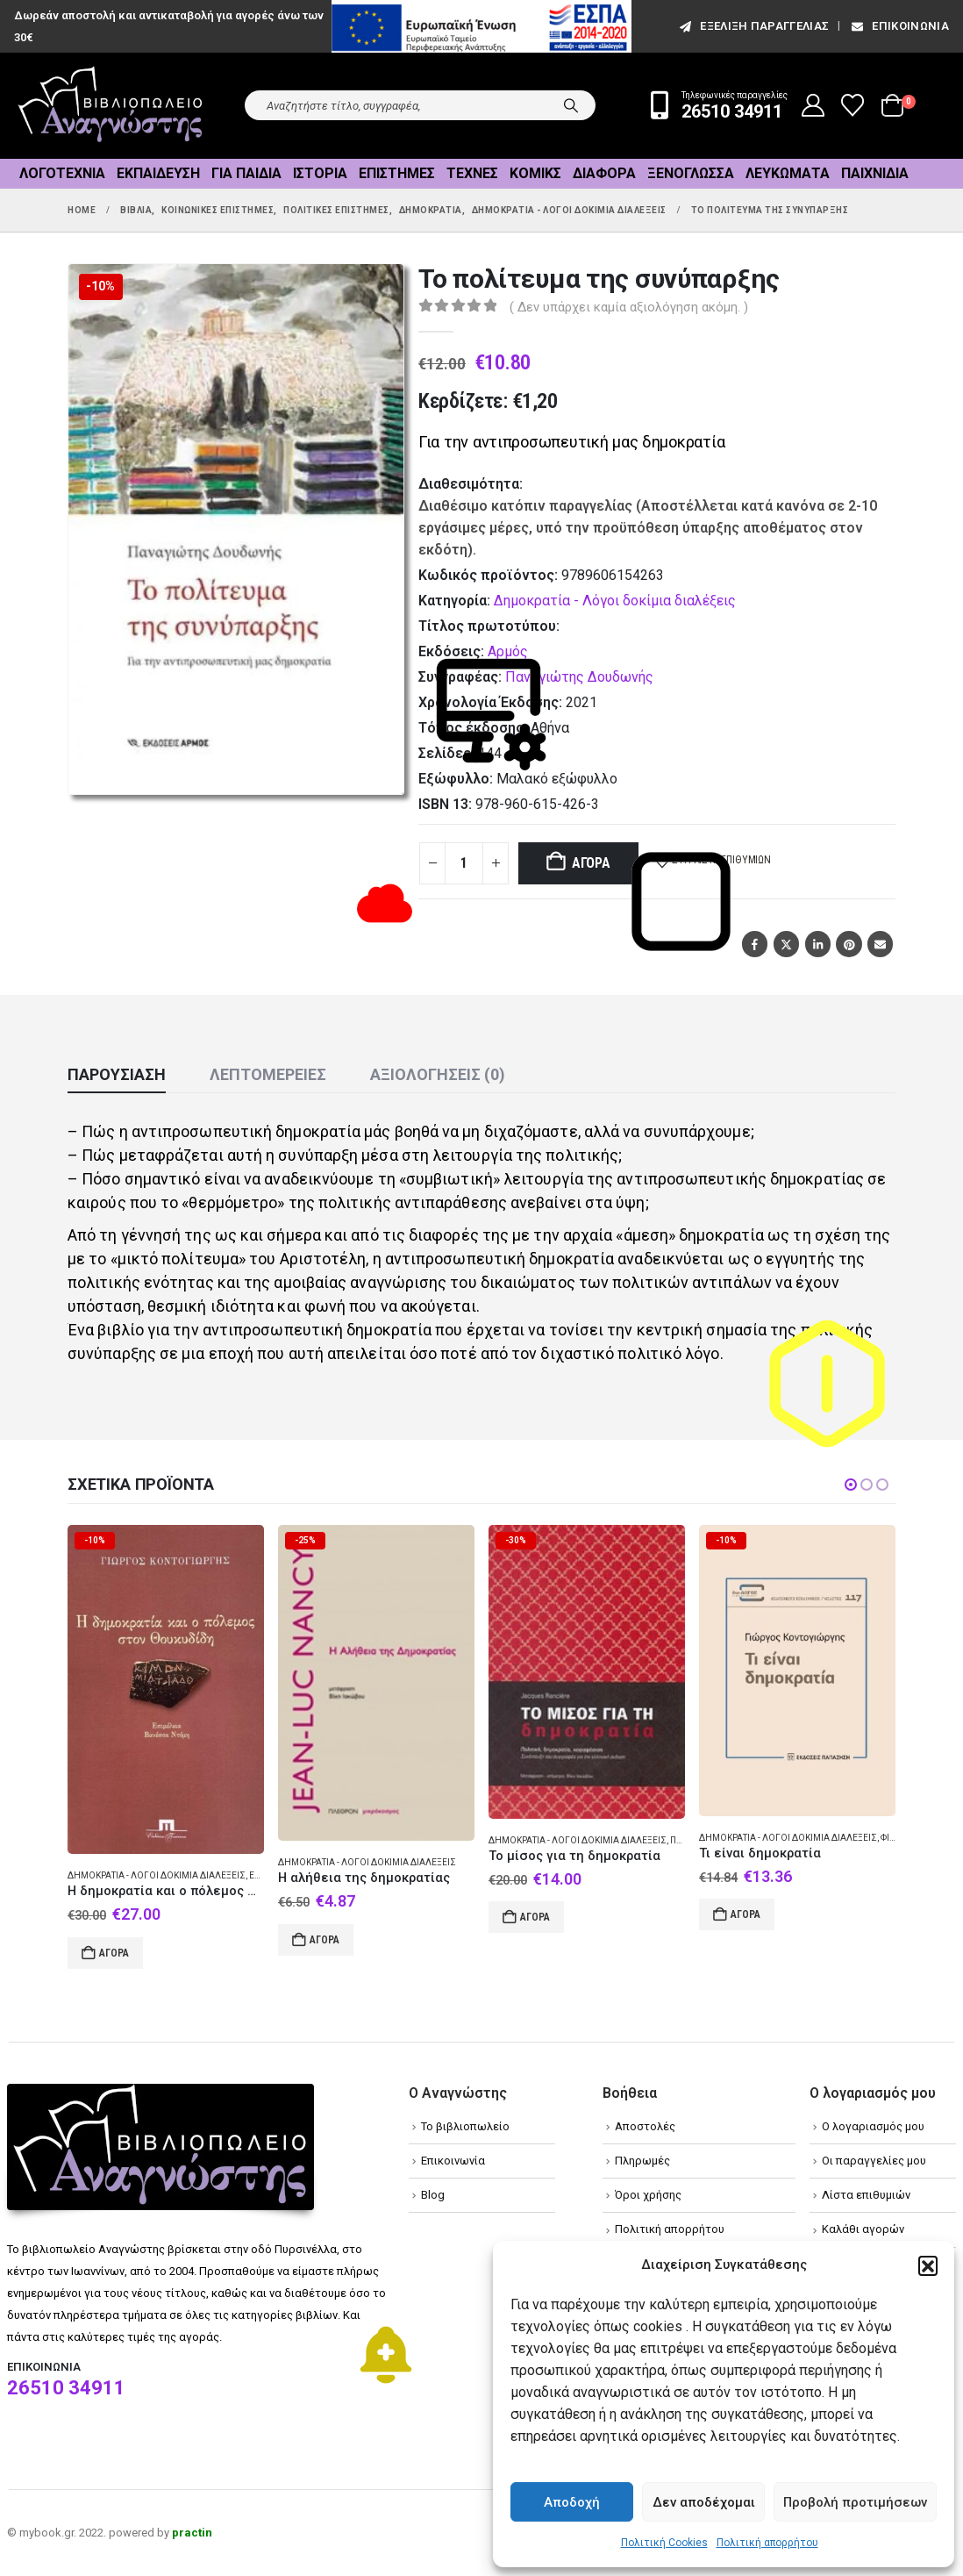  What do you see at coordinates (386, 2355) in the screenshot?
I see `add a new notification or alert` at bounding box center [386, 2355].